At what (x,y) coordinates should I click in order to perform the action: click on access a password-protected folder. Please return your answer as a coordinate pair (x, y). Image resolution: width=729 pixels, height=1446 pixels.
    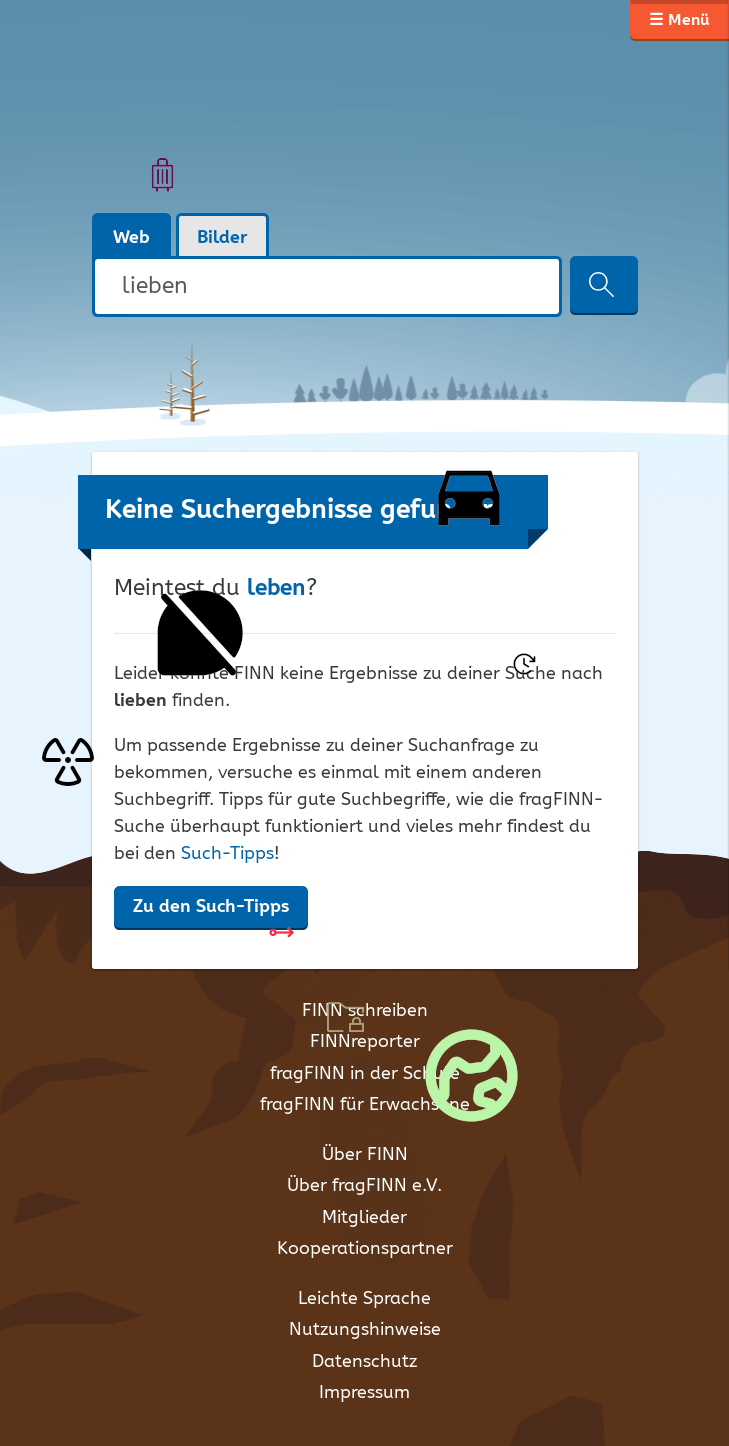
    Looking at the image, I should click on (345, 1016).